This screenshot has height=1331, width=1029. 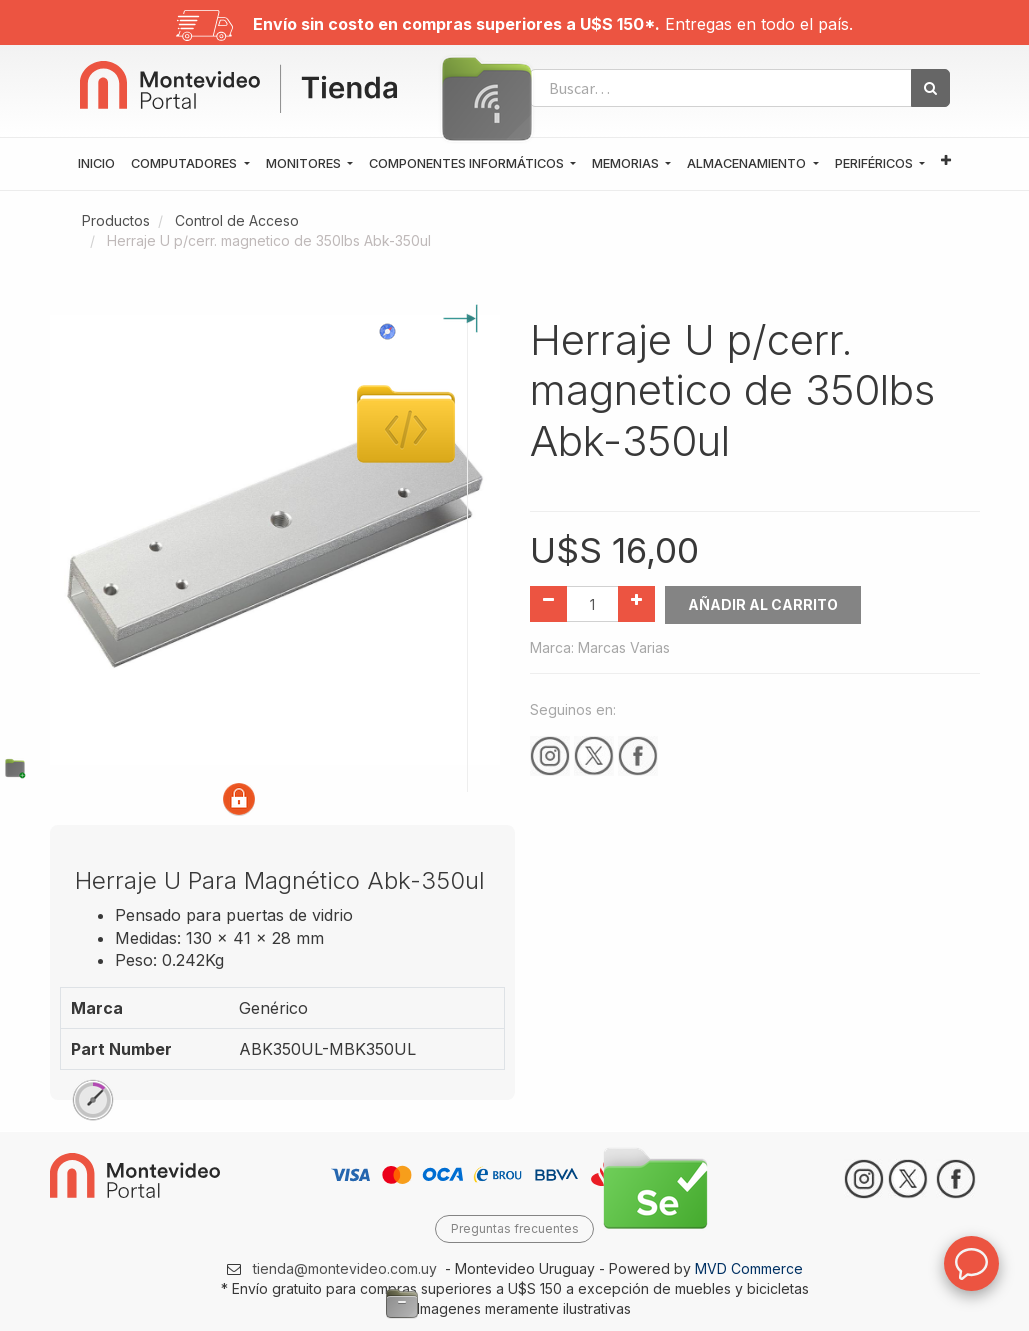 I want to click on open gnome web browser (epiphany), so click(x=387, y=331).